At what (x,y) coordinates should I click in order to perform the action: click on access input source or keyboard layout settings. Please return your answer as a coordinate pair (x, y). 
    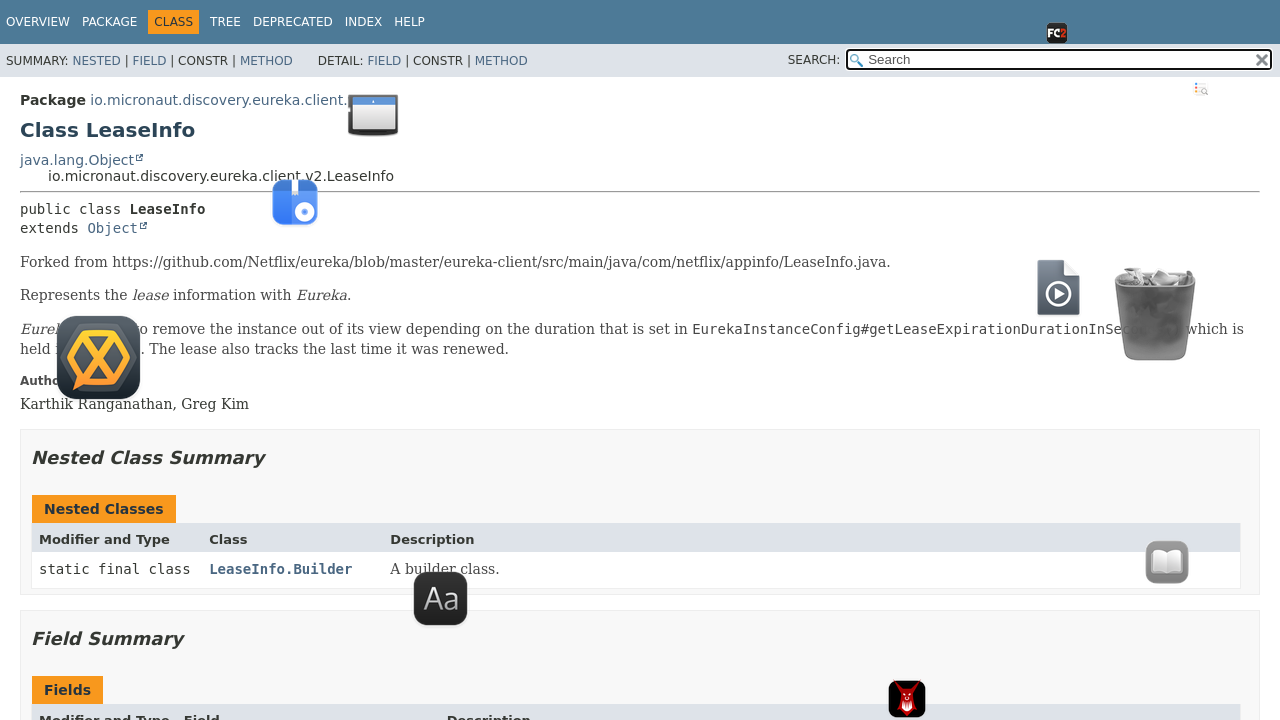
    Looking at the image, I should click on (295, 203).